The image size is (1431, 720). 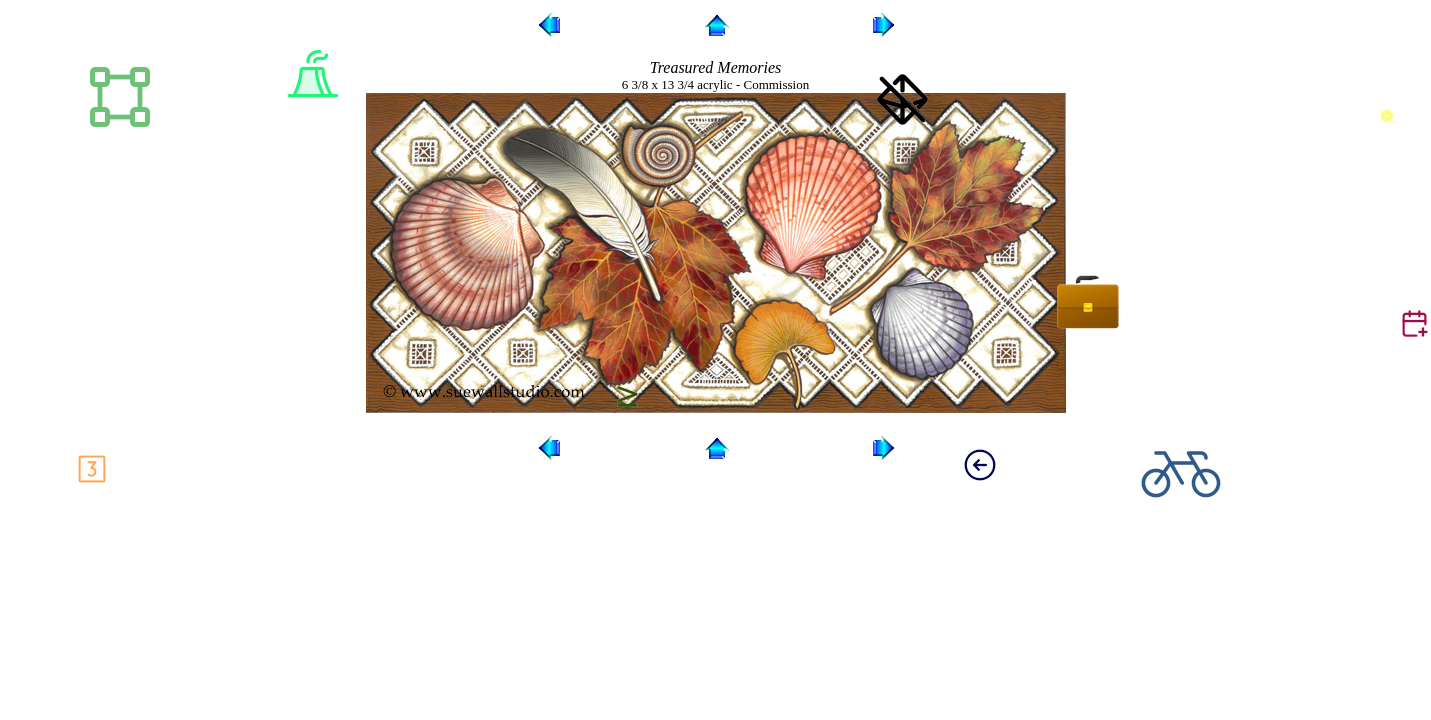 What do you see at coordinates (980, 465) in the screenshot?
I see `go back to the previous screen` at bounding box center [980, 465].